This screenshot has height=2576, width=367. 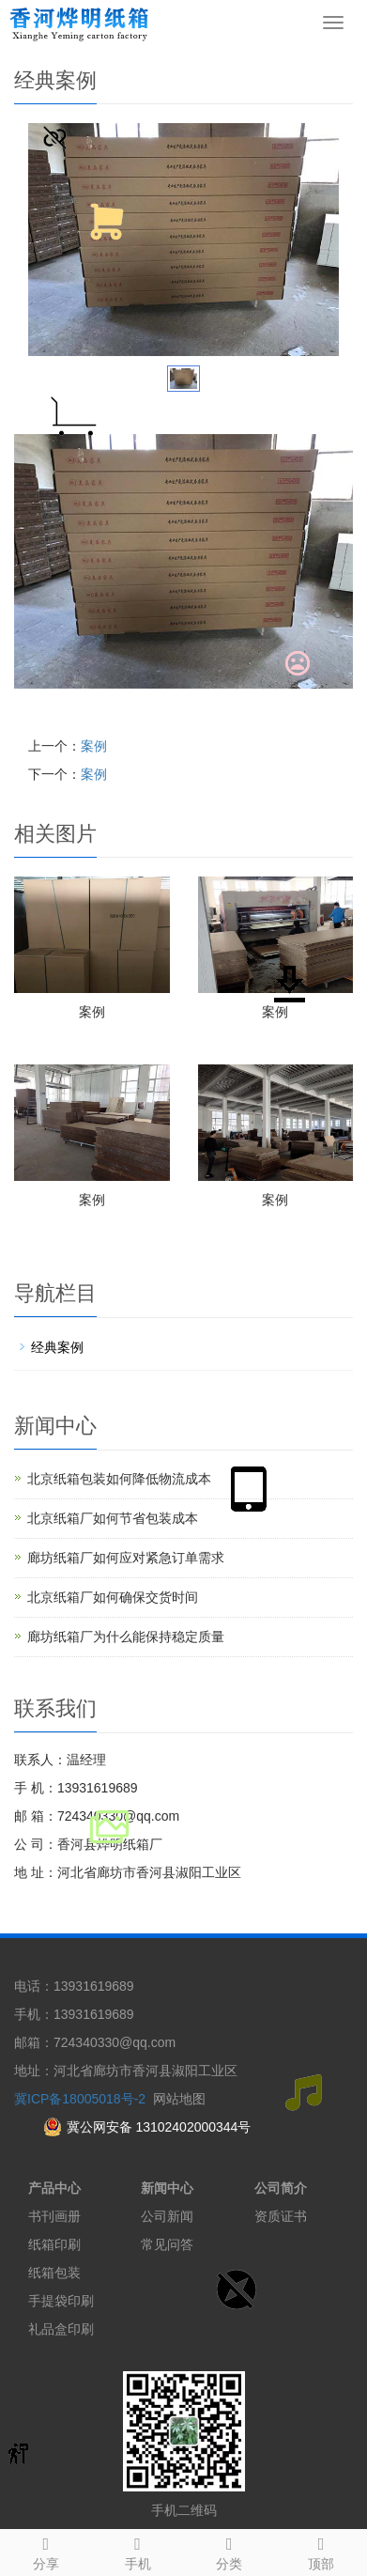 I want to click on switch to tablet view or mode, so click(x=250, y=1489).